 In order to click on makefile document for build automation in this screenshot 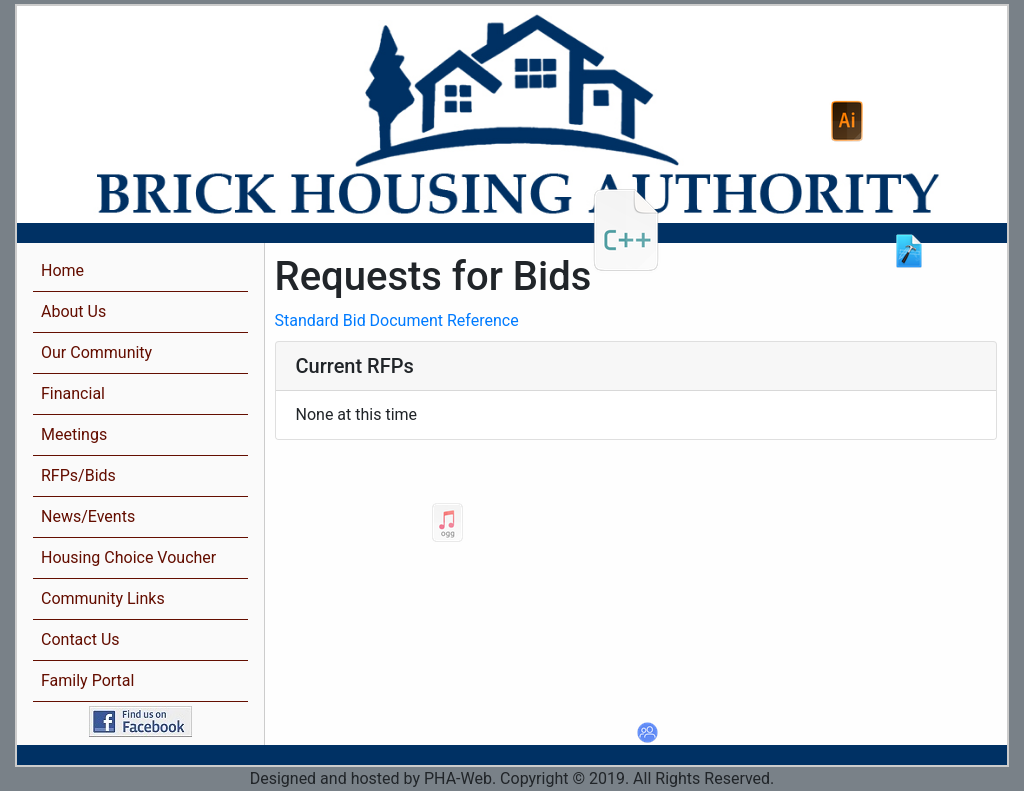, I will do `click(909, 251)`.